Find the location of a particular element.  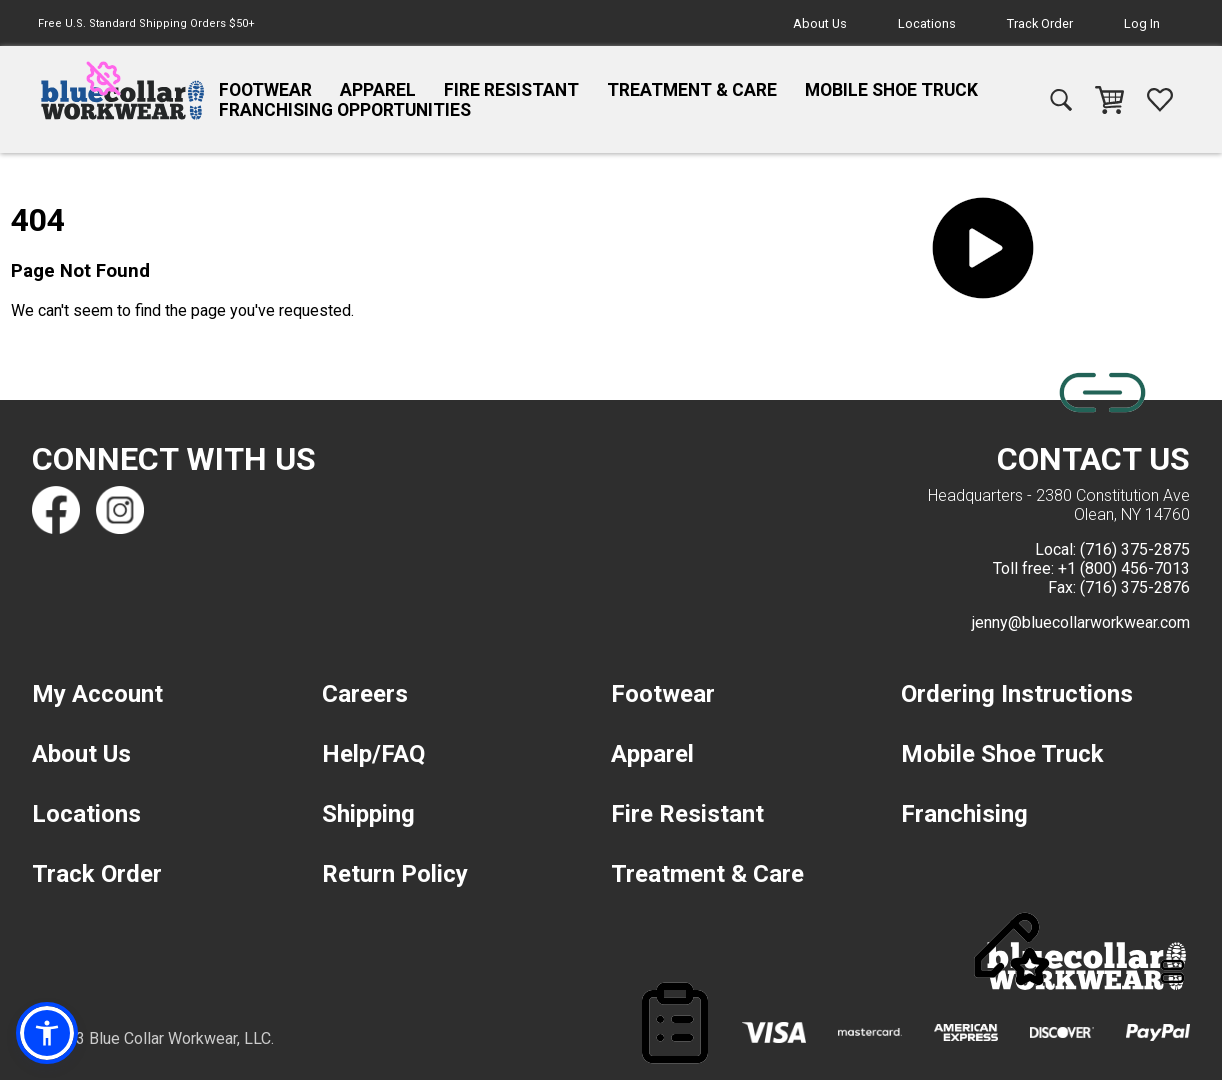

play media or video content is located at coordinates (983, 248).